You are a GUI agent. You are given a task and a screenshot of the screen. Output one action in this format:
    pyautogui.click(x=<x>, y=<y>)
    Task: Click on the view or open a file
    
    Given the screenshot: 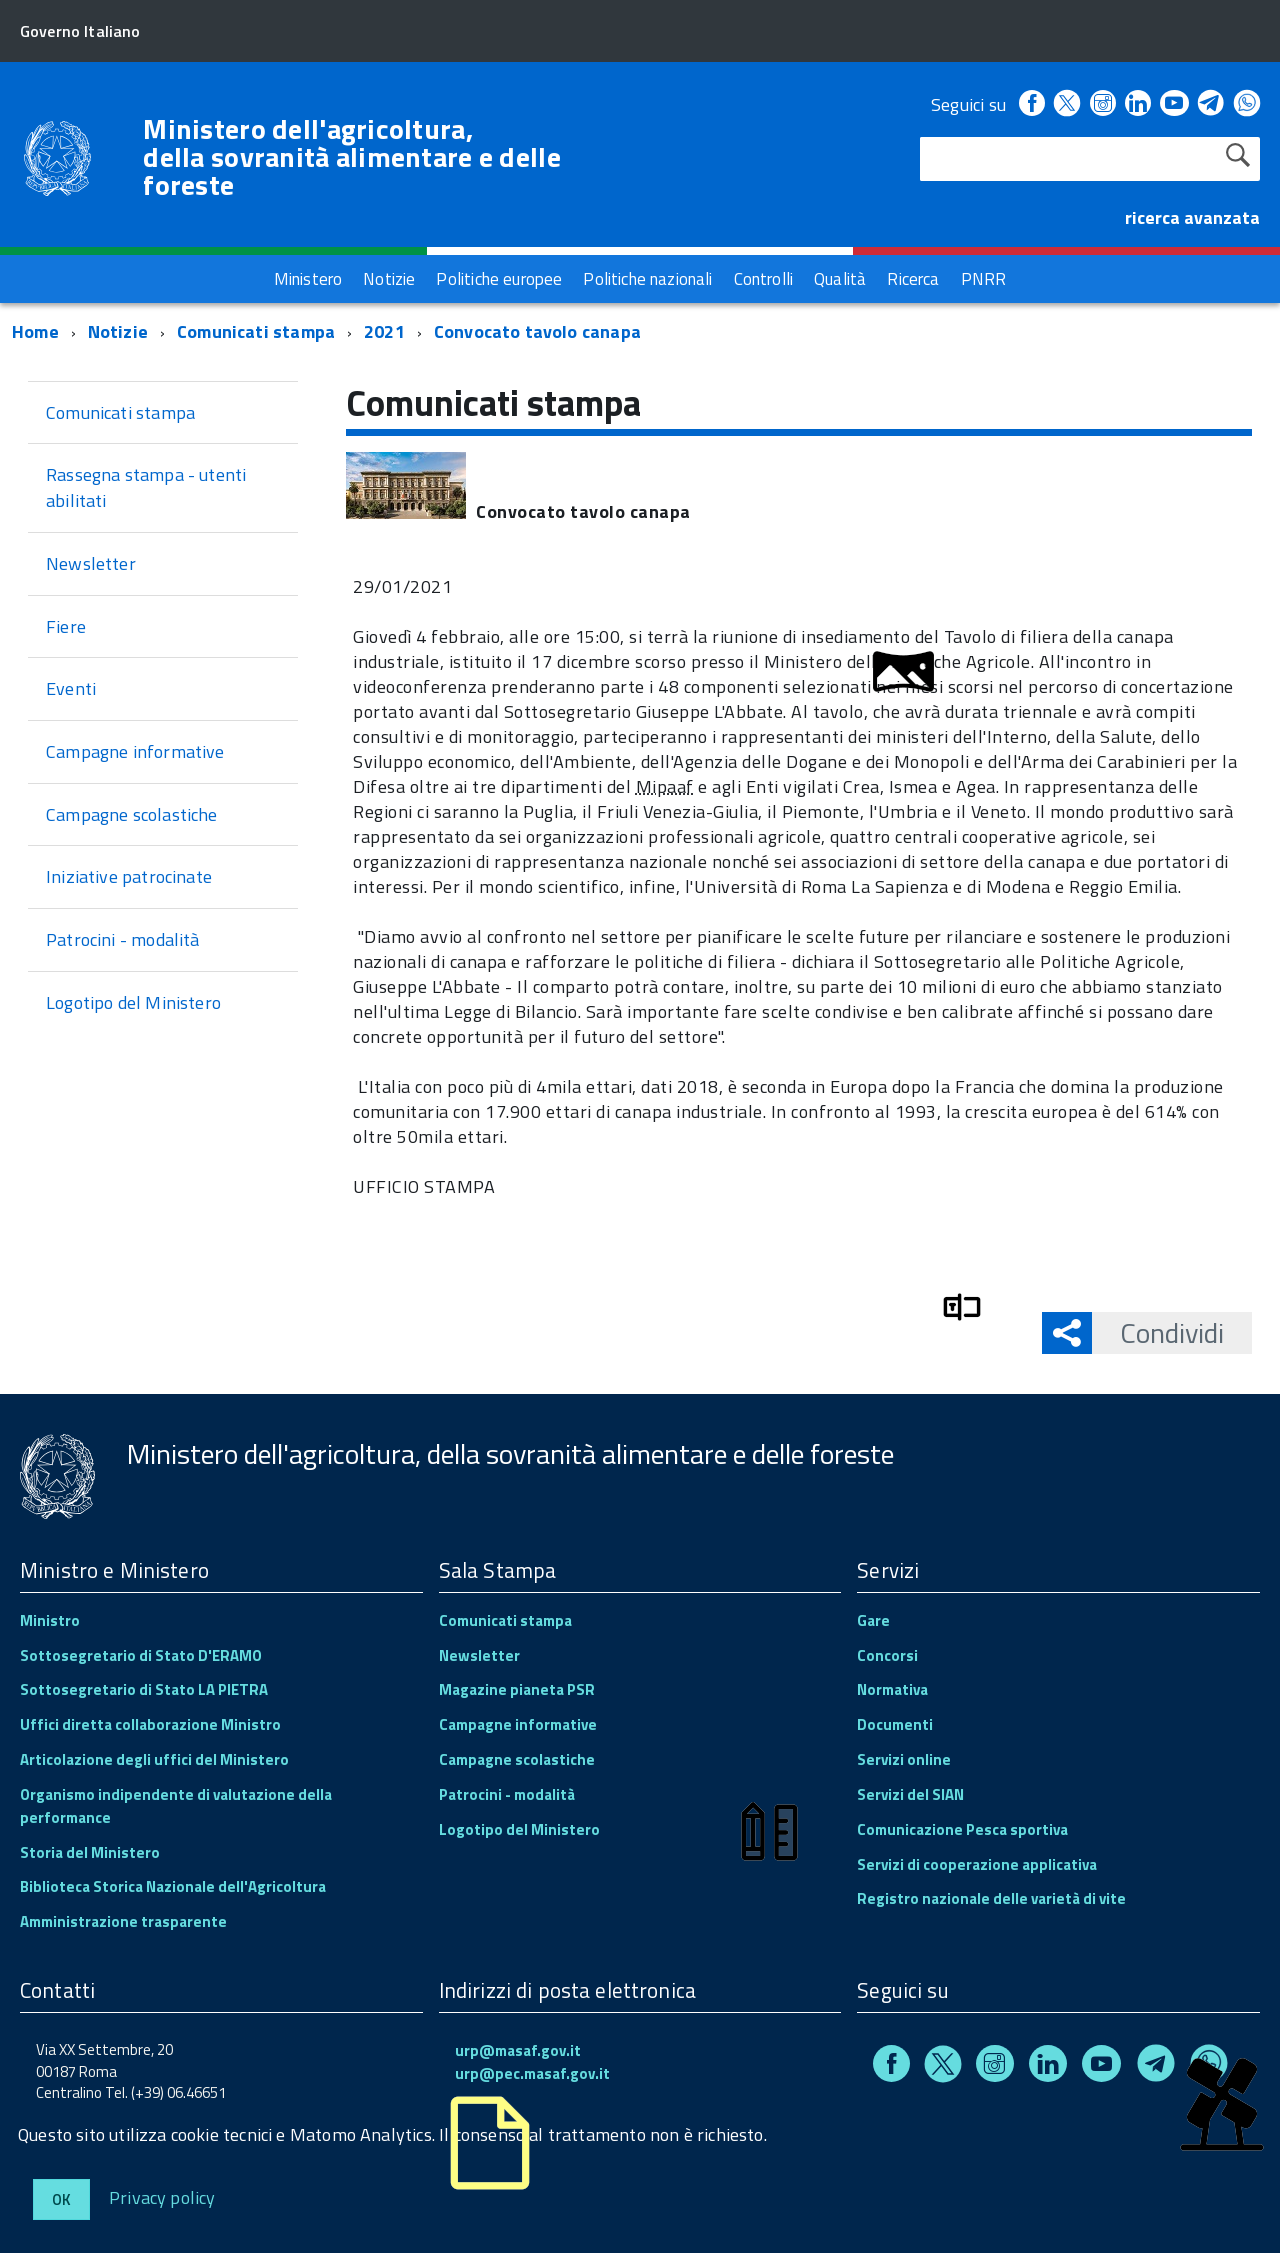 What is the action you would take?
    pyautogui.click(x=490, y=2143)
    